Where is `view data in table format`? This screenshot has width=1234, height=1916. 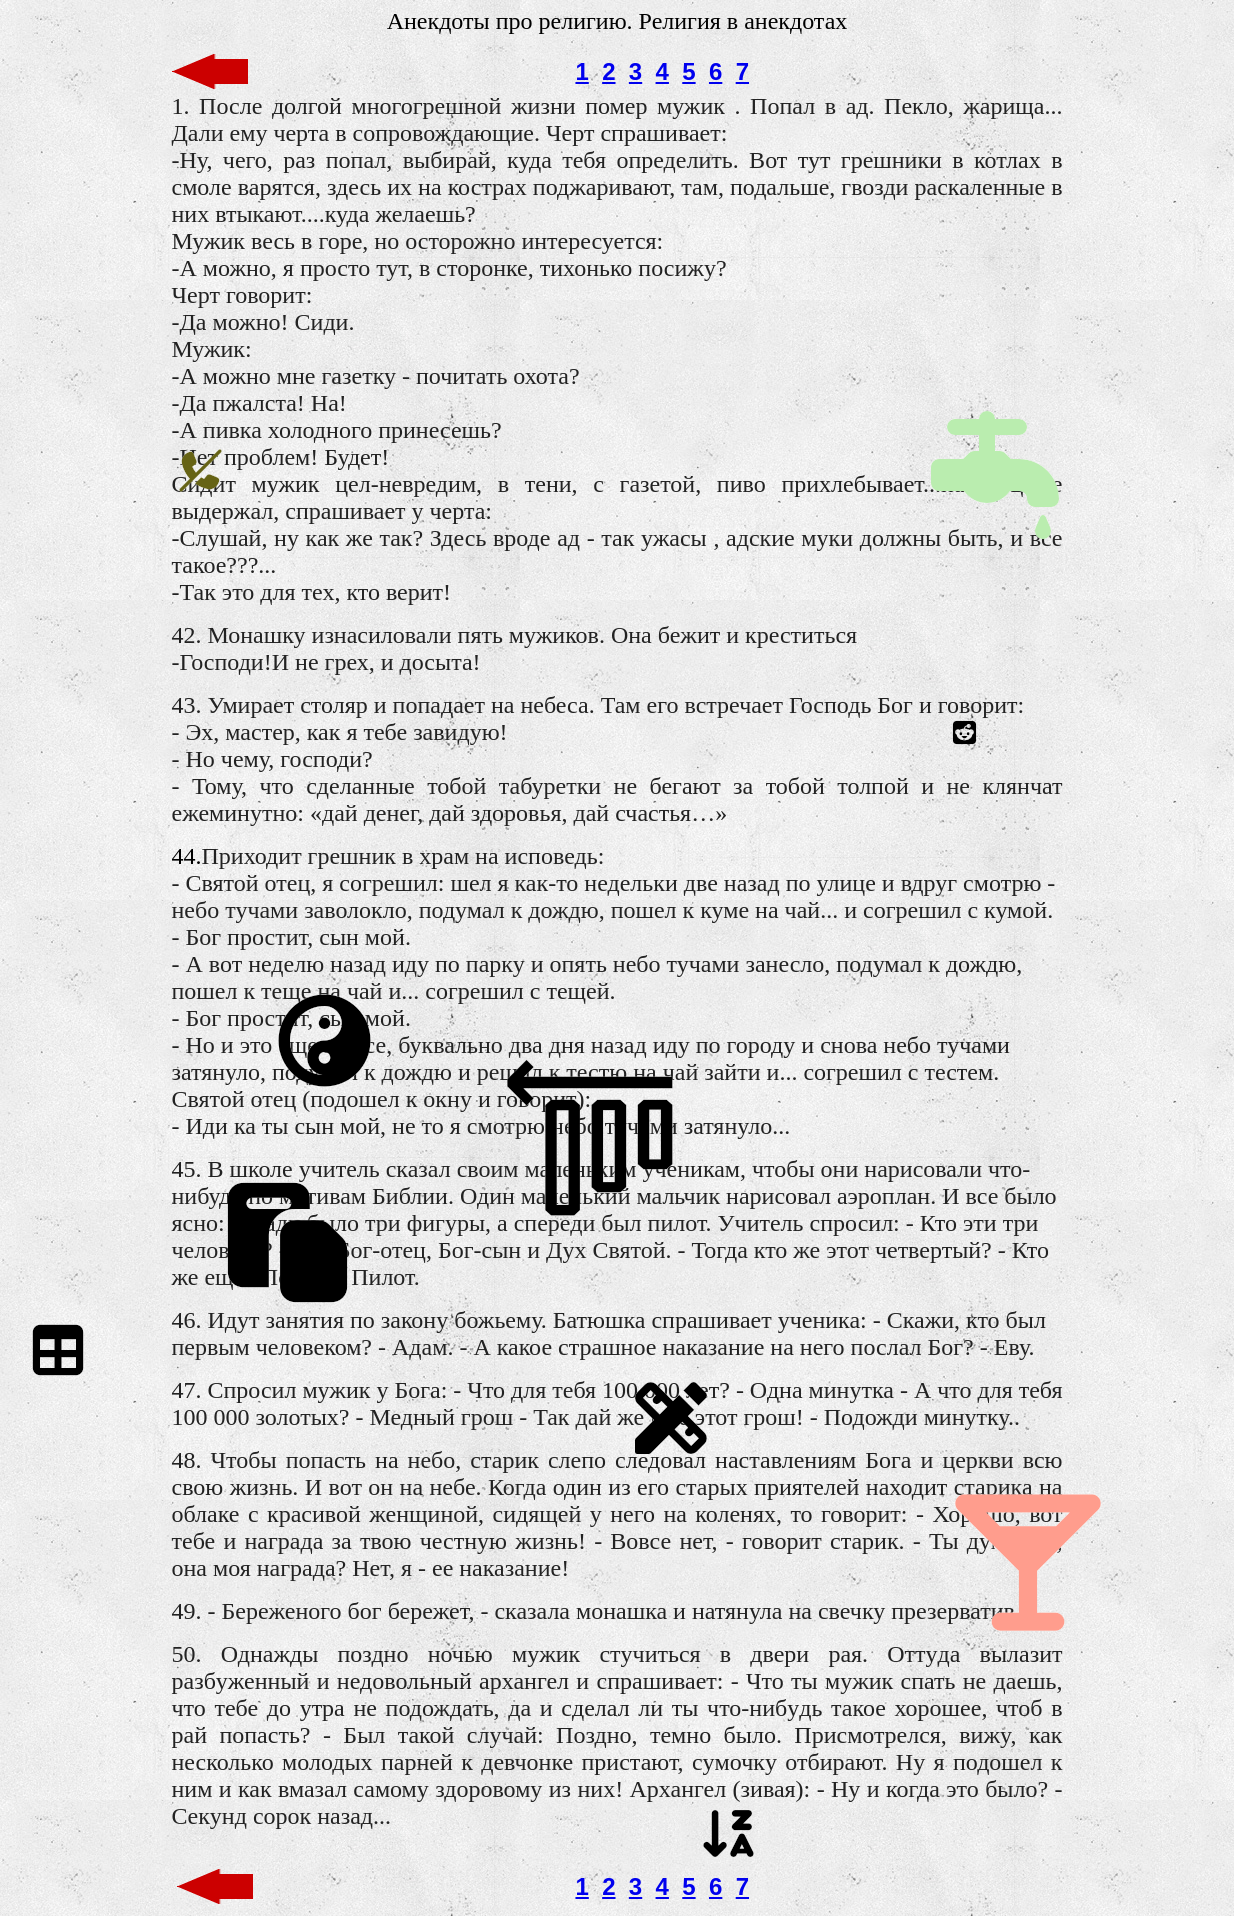
view data in table format is located at coordinates (58, 1350).